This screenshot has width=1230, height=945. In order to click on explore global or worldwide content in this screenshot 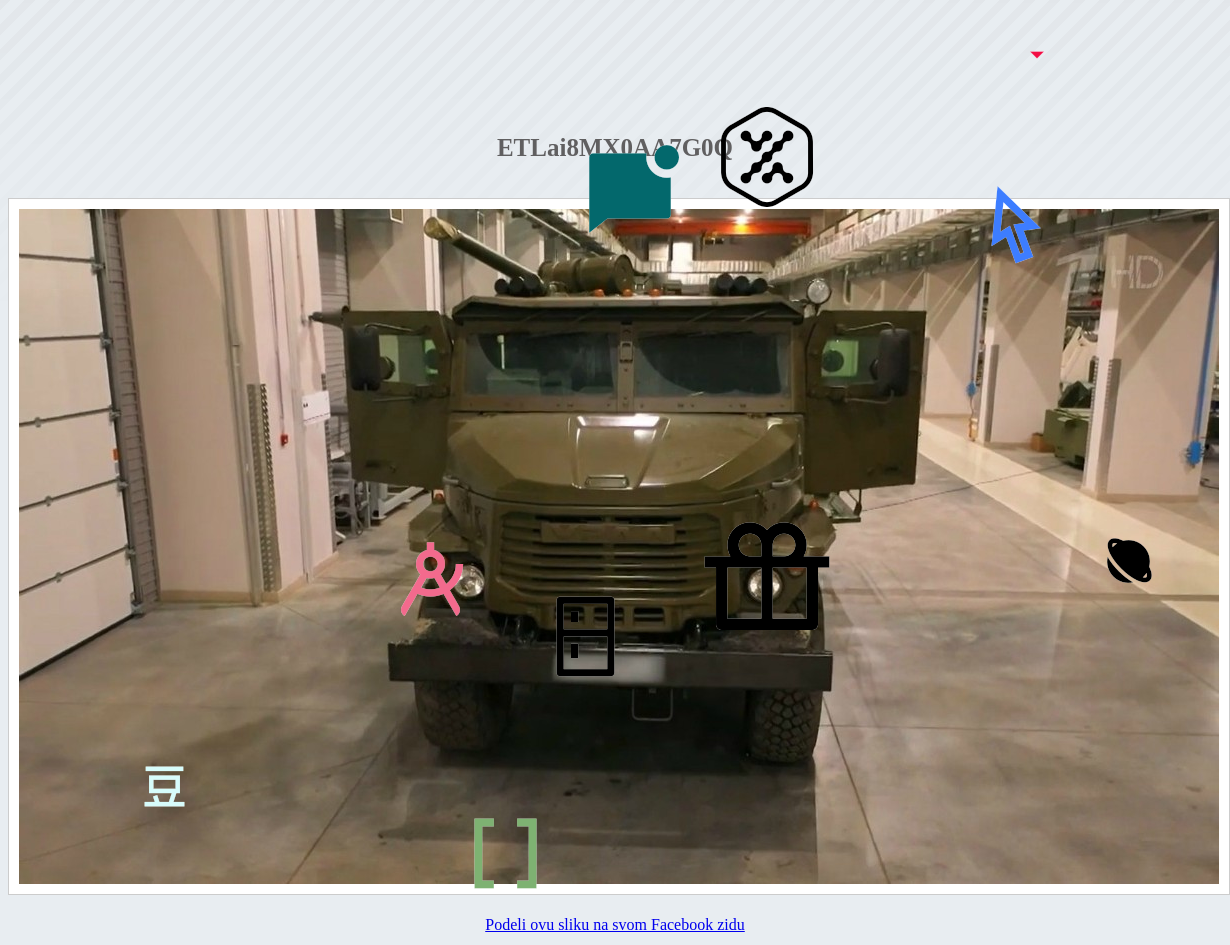, I will do `click(1128, 561)`.